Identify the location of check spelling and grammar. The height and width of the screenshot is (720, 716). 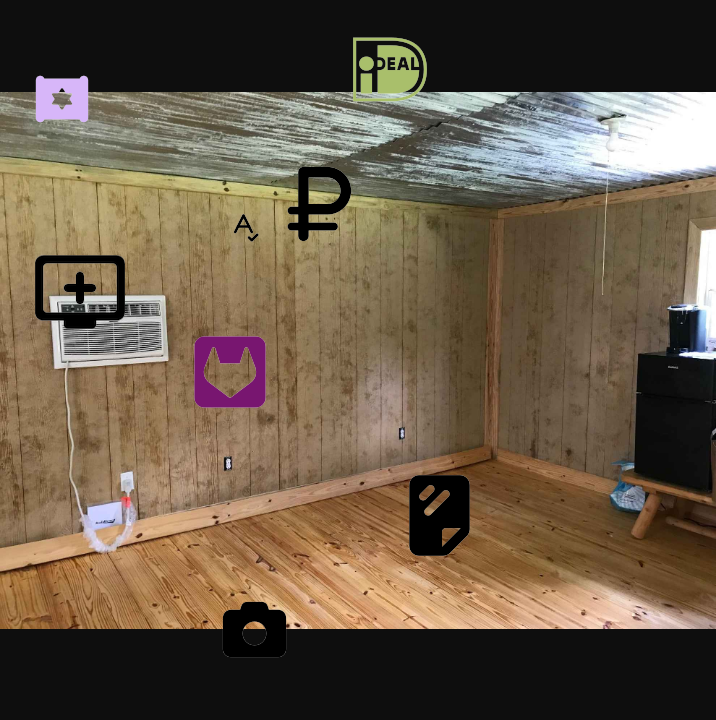
(243, 226).